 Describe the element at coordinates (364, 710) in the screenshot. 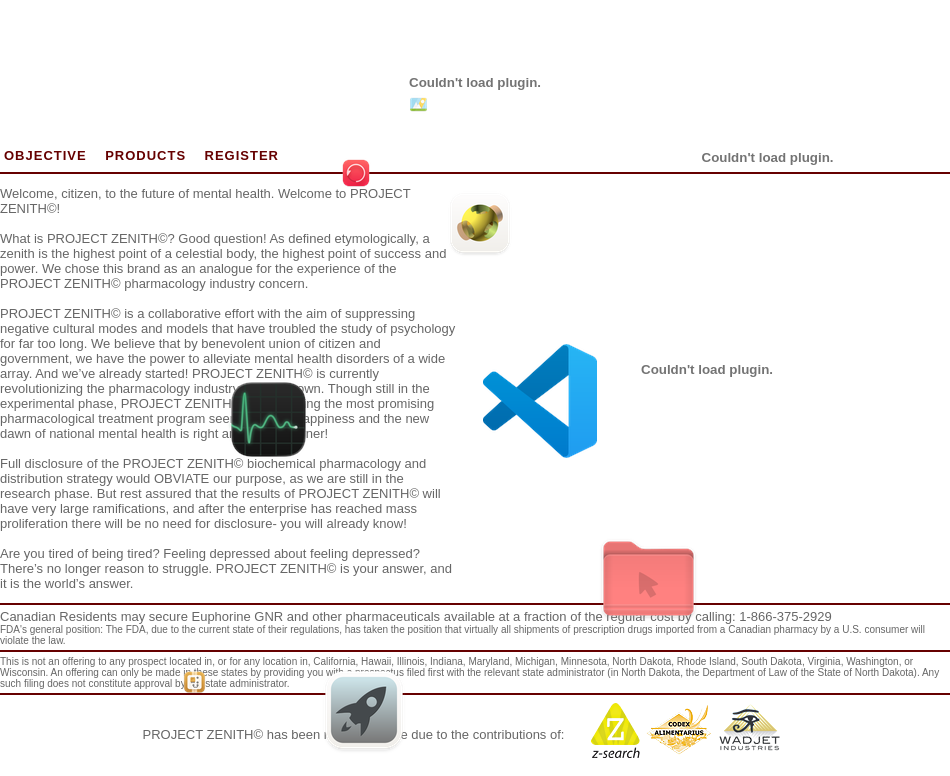

I see `open the app launcher` at that location.